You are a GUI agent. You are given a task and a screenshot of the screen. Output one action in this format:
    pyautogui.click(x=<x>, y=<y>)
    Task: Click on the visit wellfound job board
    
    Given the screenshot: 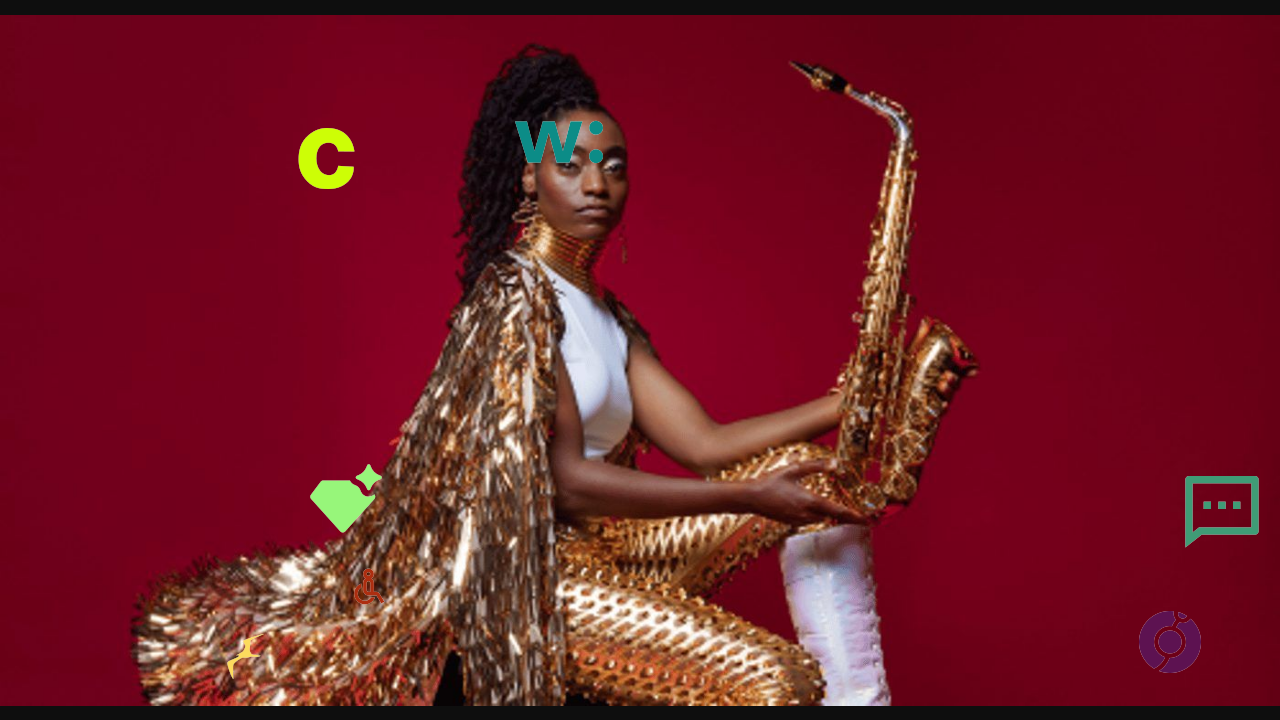 What is the action you would take?
    pyautogui.click(x=559, y=142)
    